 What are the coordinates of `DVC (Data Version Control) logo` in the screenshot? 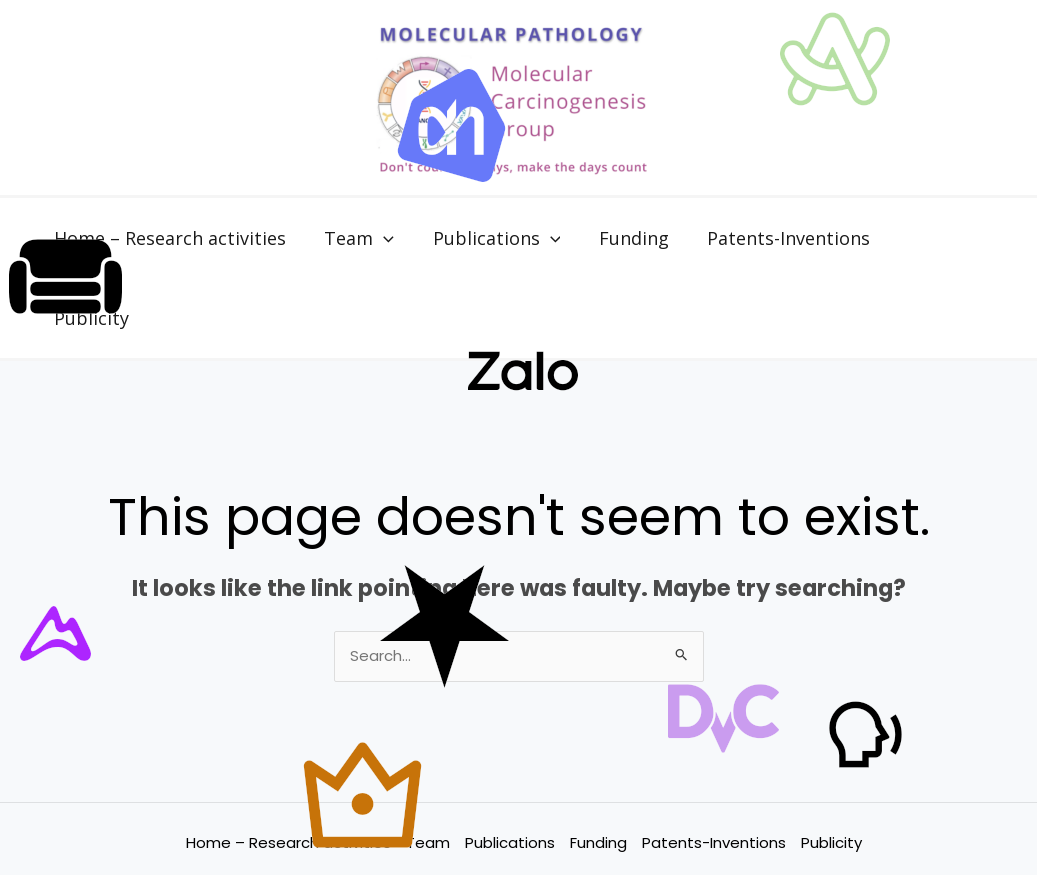 It's located at (723, 718).